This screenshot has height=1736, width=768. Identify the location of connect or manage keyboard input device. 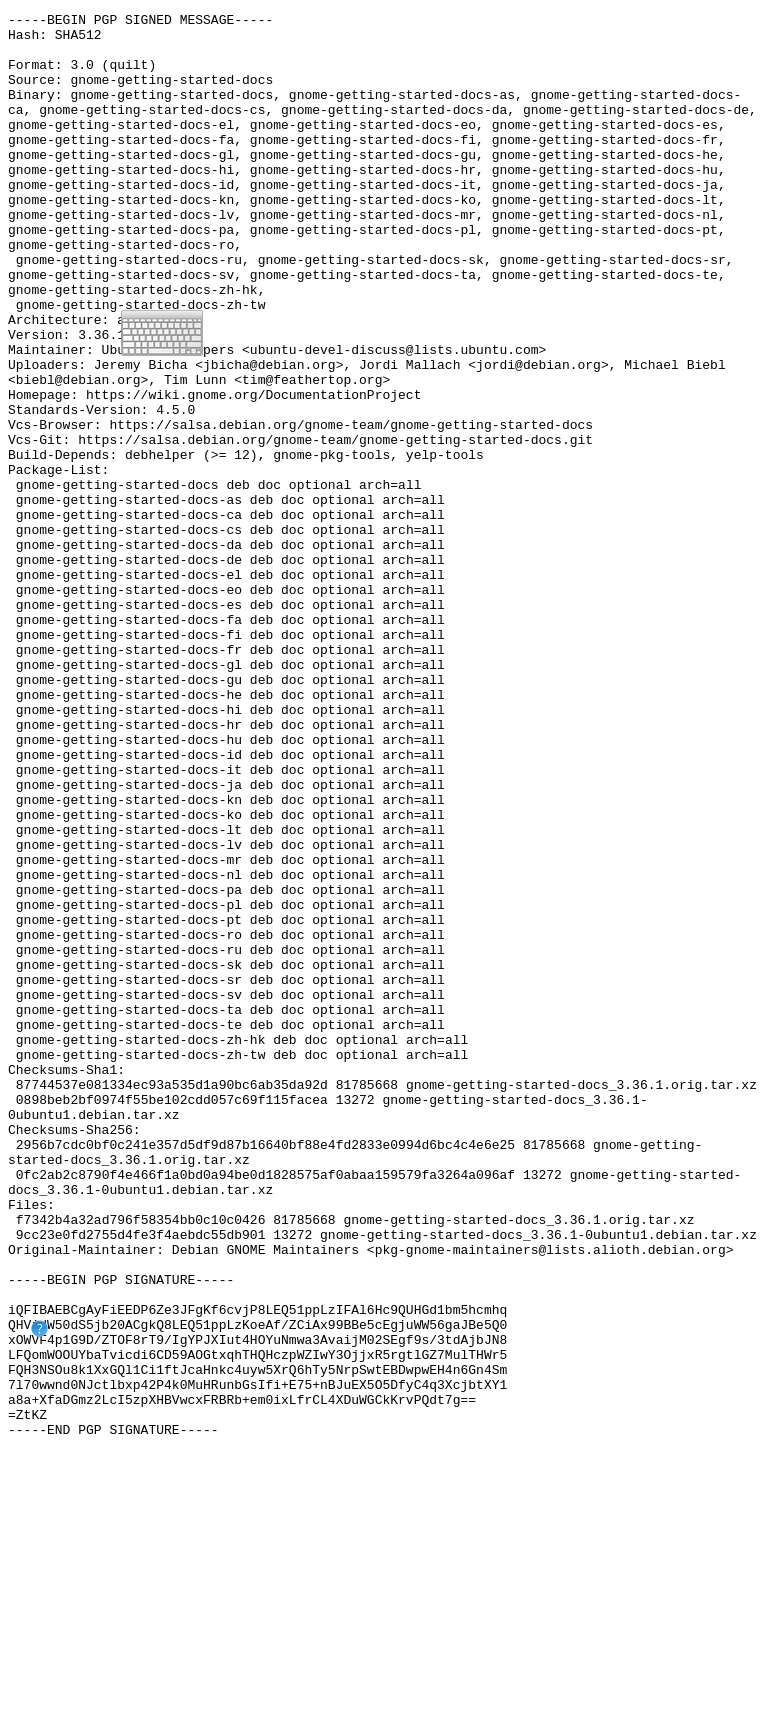
(162, 333).